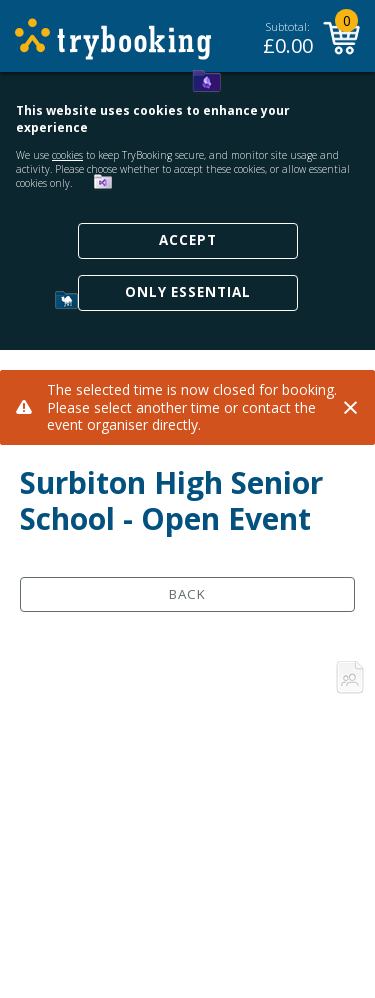 Image resolution: width=375 pixels, height=998 pixels. What do you see at coordinates (350, 677) in the screenshot?
I see `credits or attribution file` at bounding box center [350, 677].